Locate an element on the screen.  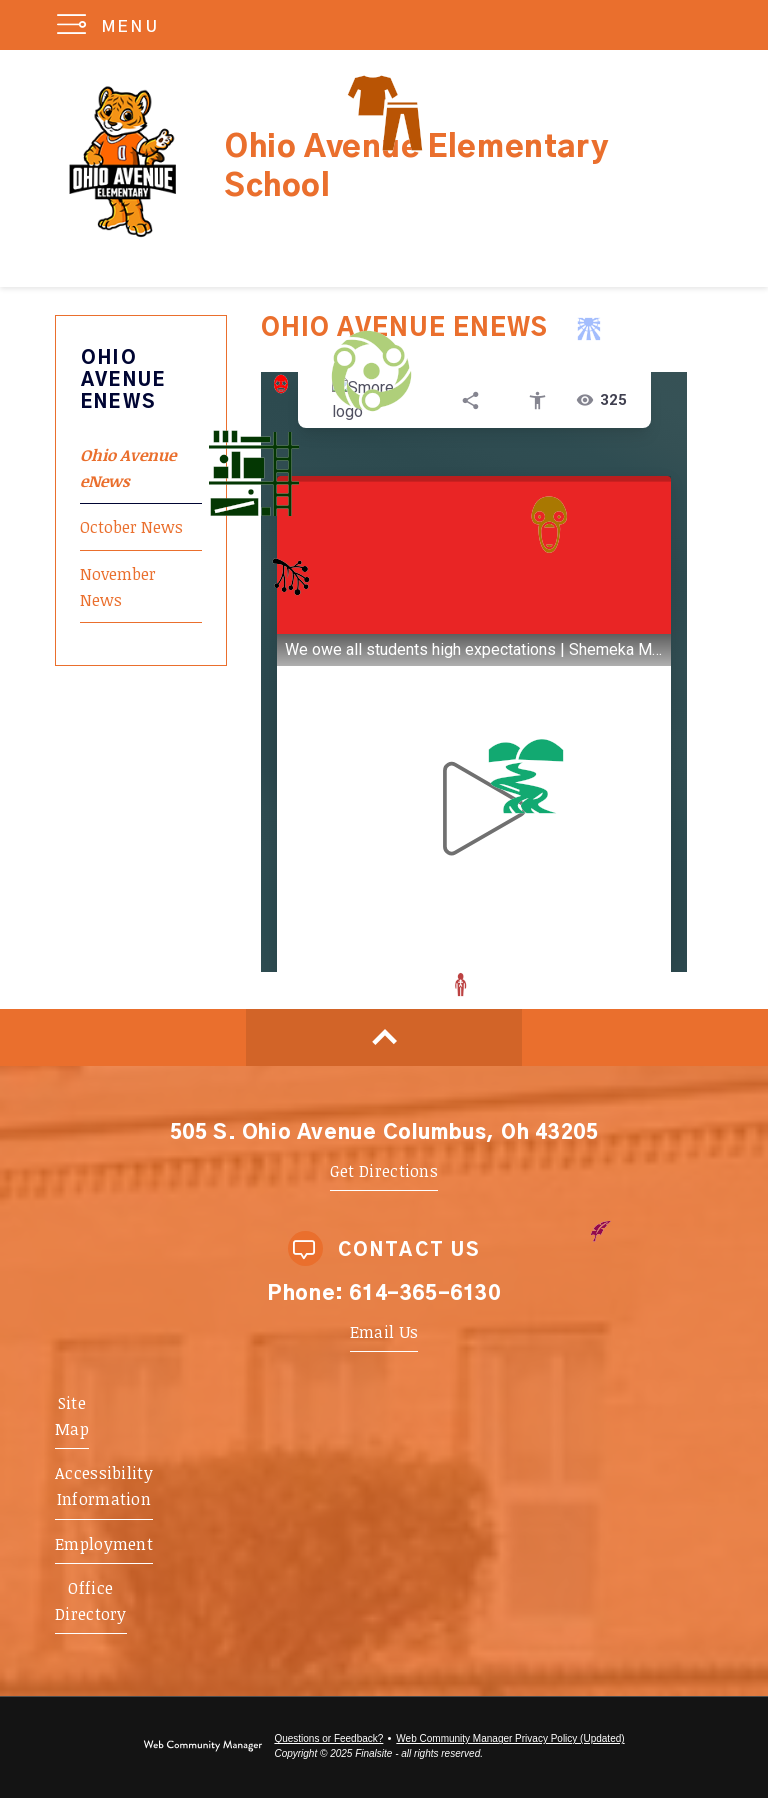
indicates an excited or amazed reaction is located at coordinates (281, 384).